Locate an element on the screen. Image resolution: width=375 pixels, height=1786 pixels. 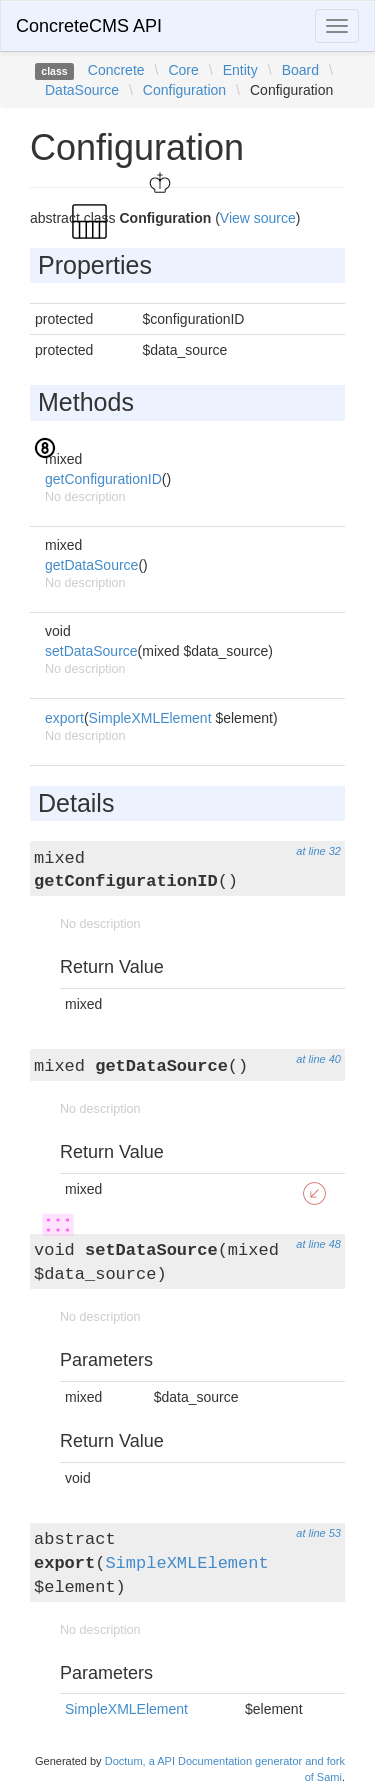
navigate to previous or lower-left content is located at coordinates (314, 1193).